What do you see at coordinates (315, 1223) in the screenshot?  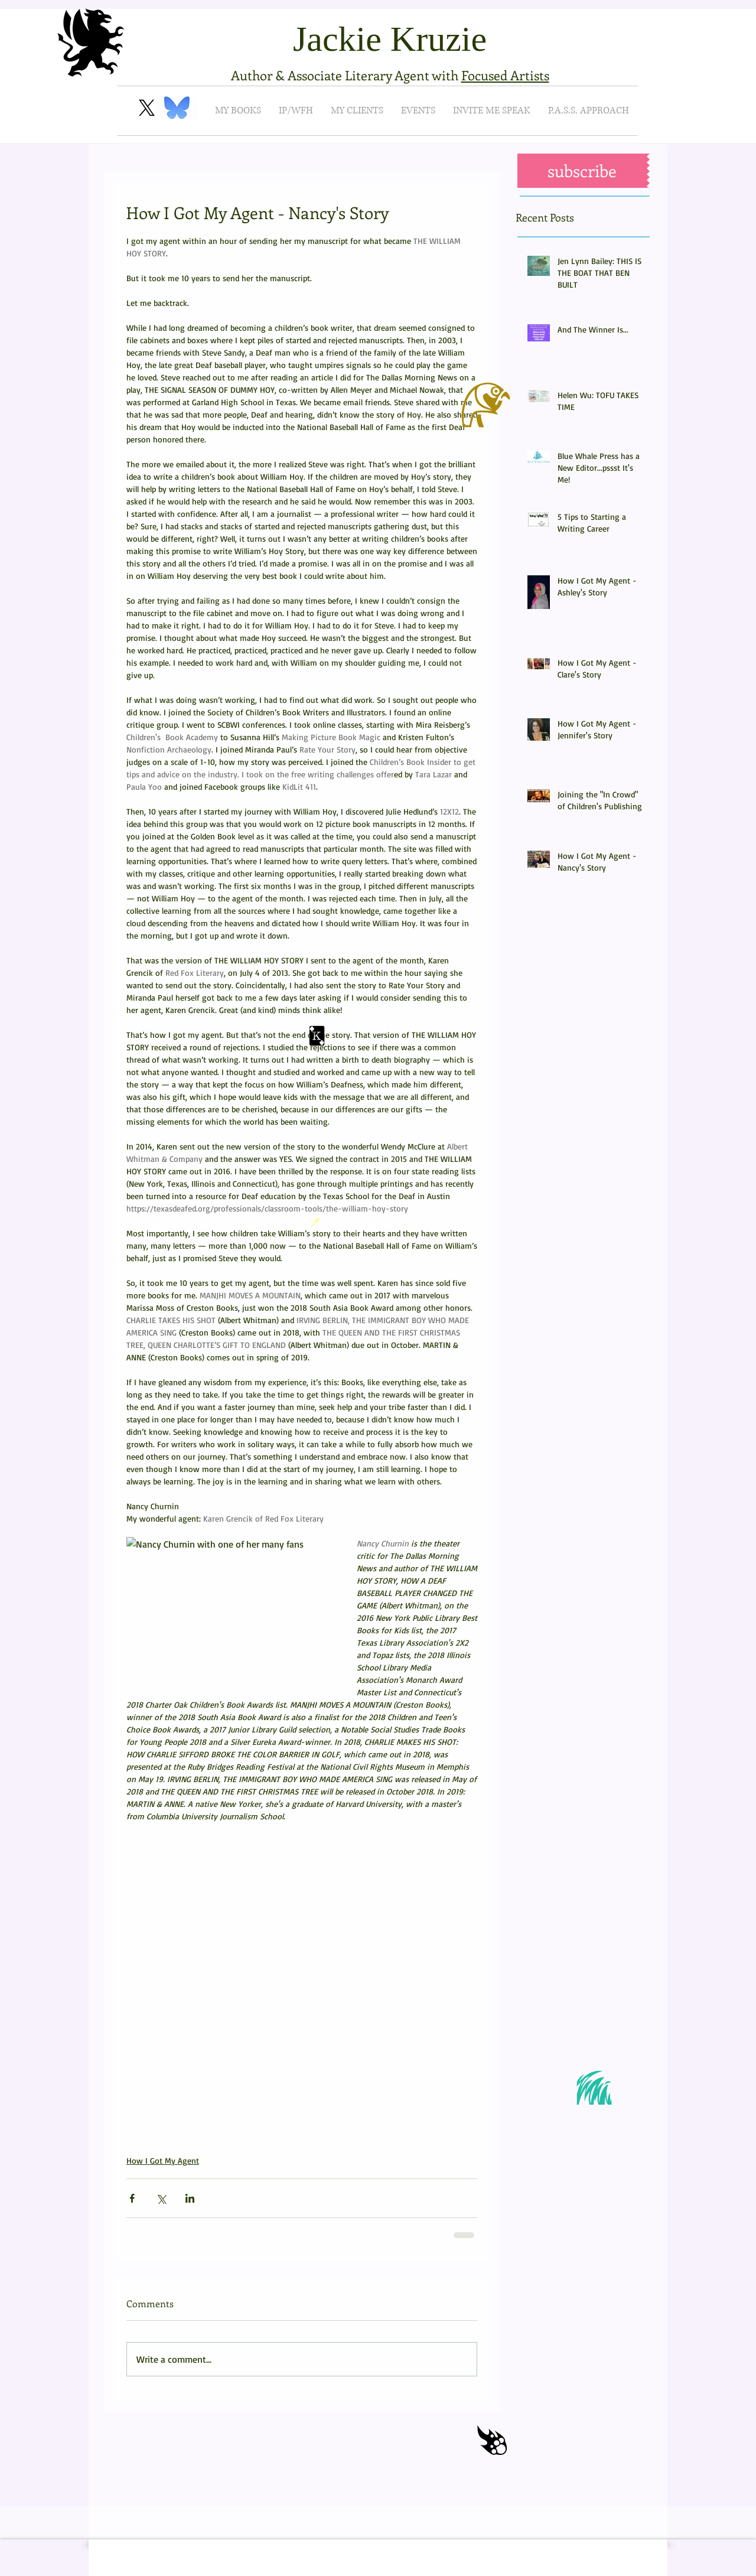 I see `equip bayonet attachment to weapon` at bounding box center [315, 1223].